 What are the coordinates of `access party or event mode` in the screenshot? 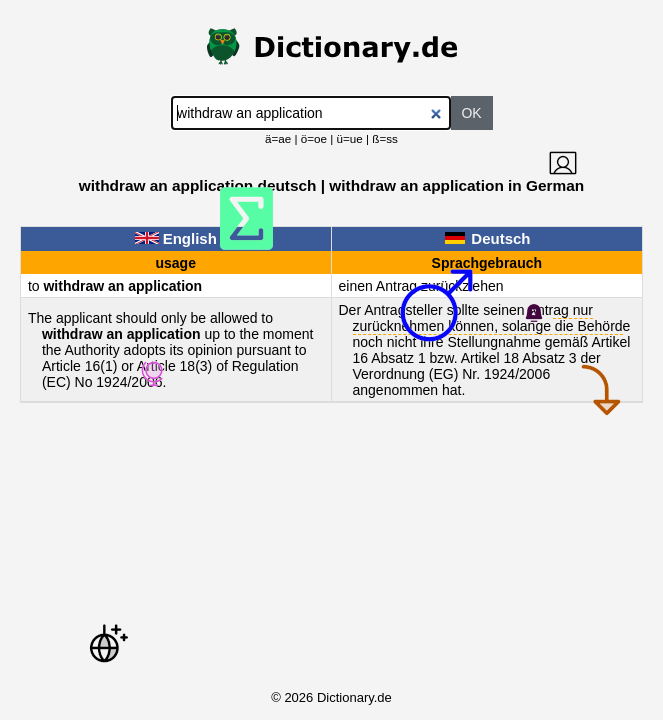 It's located at (107, 644).